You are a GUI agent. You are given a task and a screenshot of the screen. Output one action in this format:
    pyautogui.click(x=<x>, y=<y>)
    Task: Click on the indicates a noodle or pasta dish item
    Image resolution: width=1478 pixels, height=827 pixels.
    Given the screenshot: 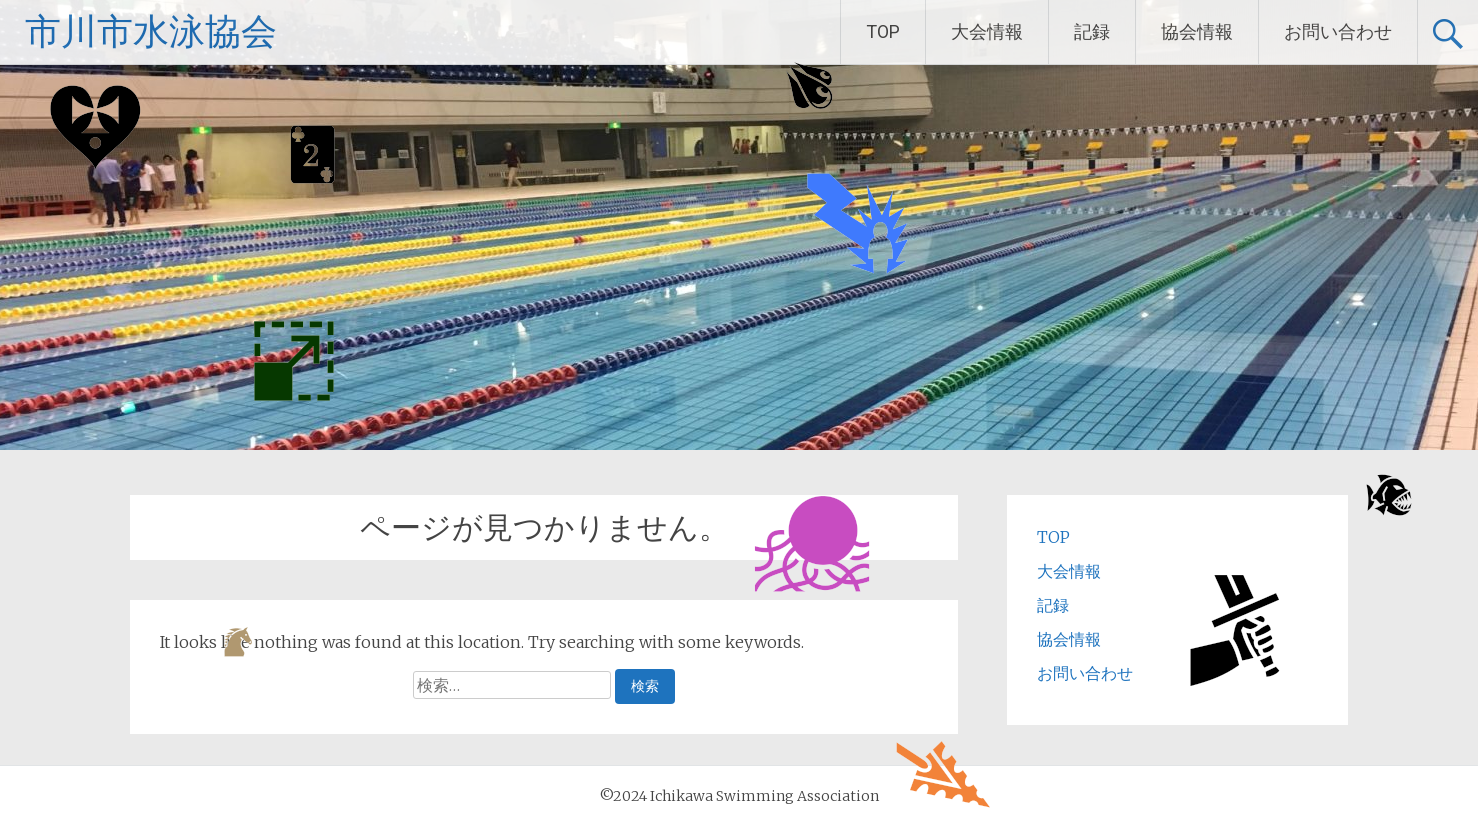 What is the action you would take?
    pyautogui.click(x=811, y=534)
    